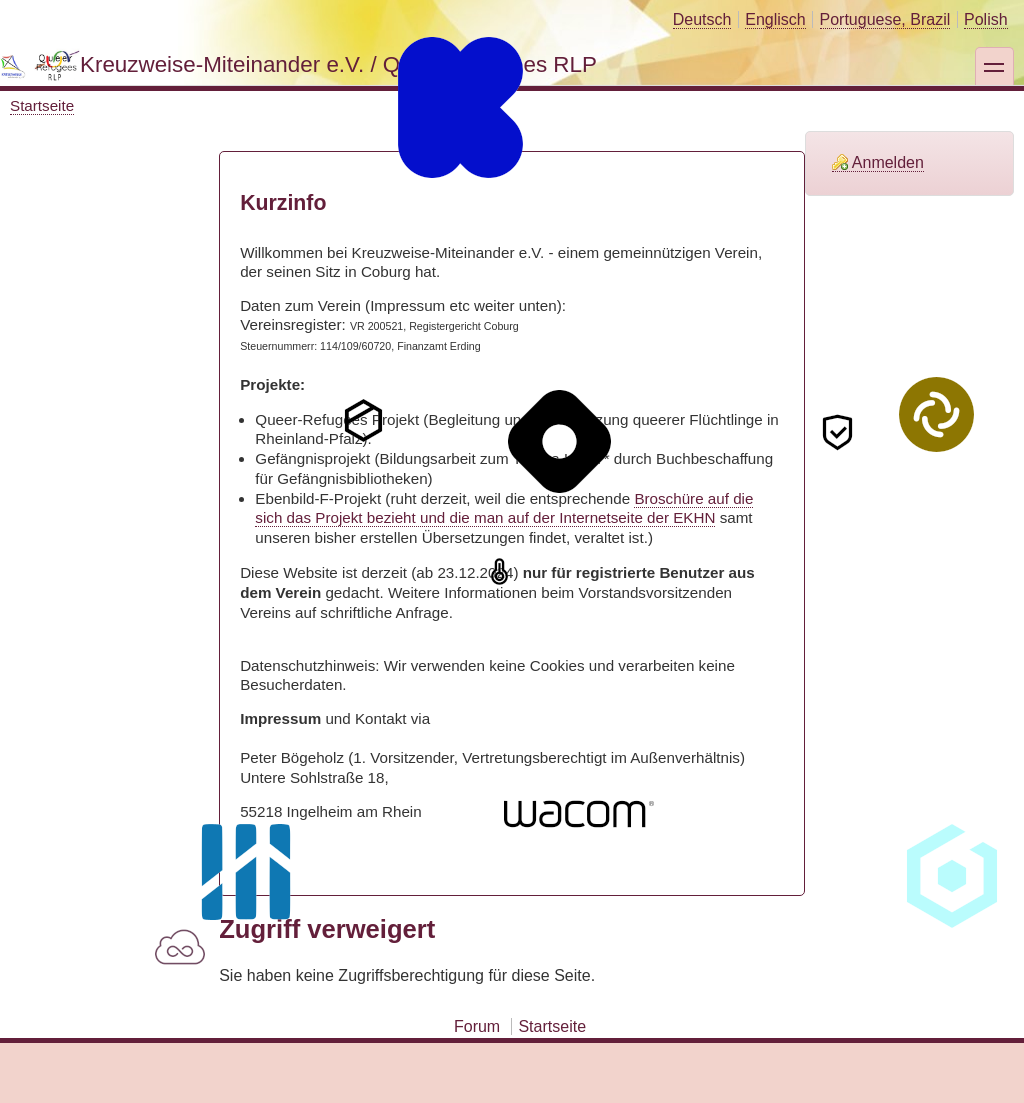  I want to click on open Kickstarter app, so click(460, 107).